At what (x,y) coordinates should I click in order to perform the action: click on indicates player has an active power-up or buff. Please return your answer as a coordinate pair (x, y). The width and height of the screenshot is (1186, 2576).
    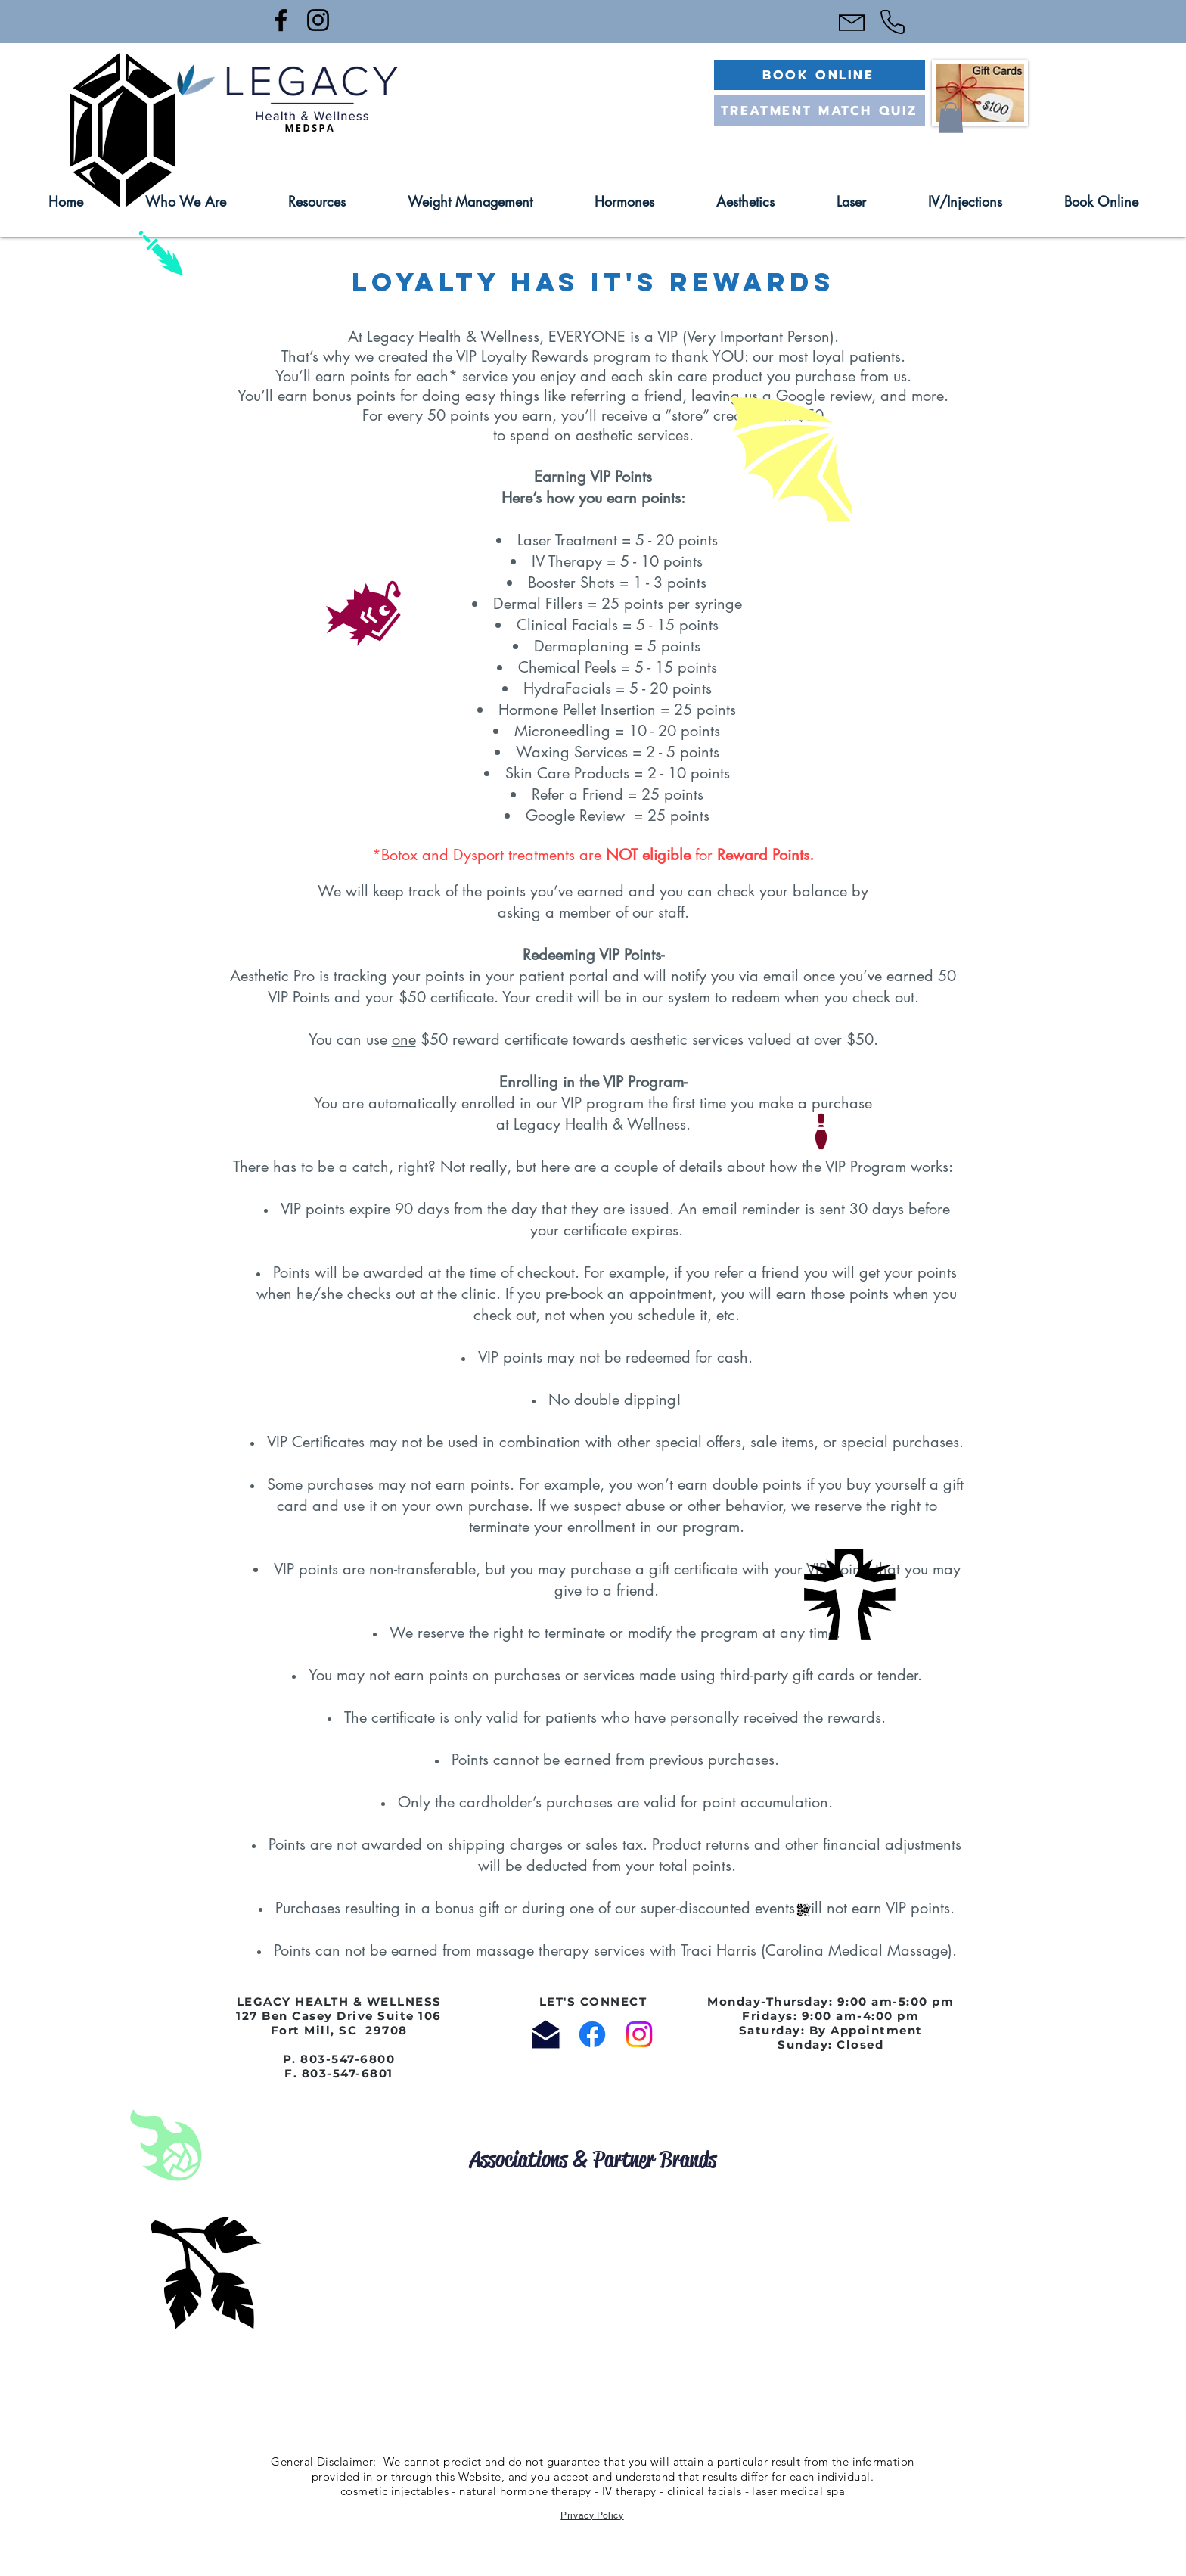
    Looking at the image, I should click on (849, 1594).